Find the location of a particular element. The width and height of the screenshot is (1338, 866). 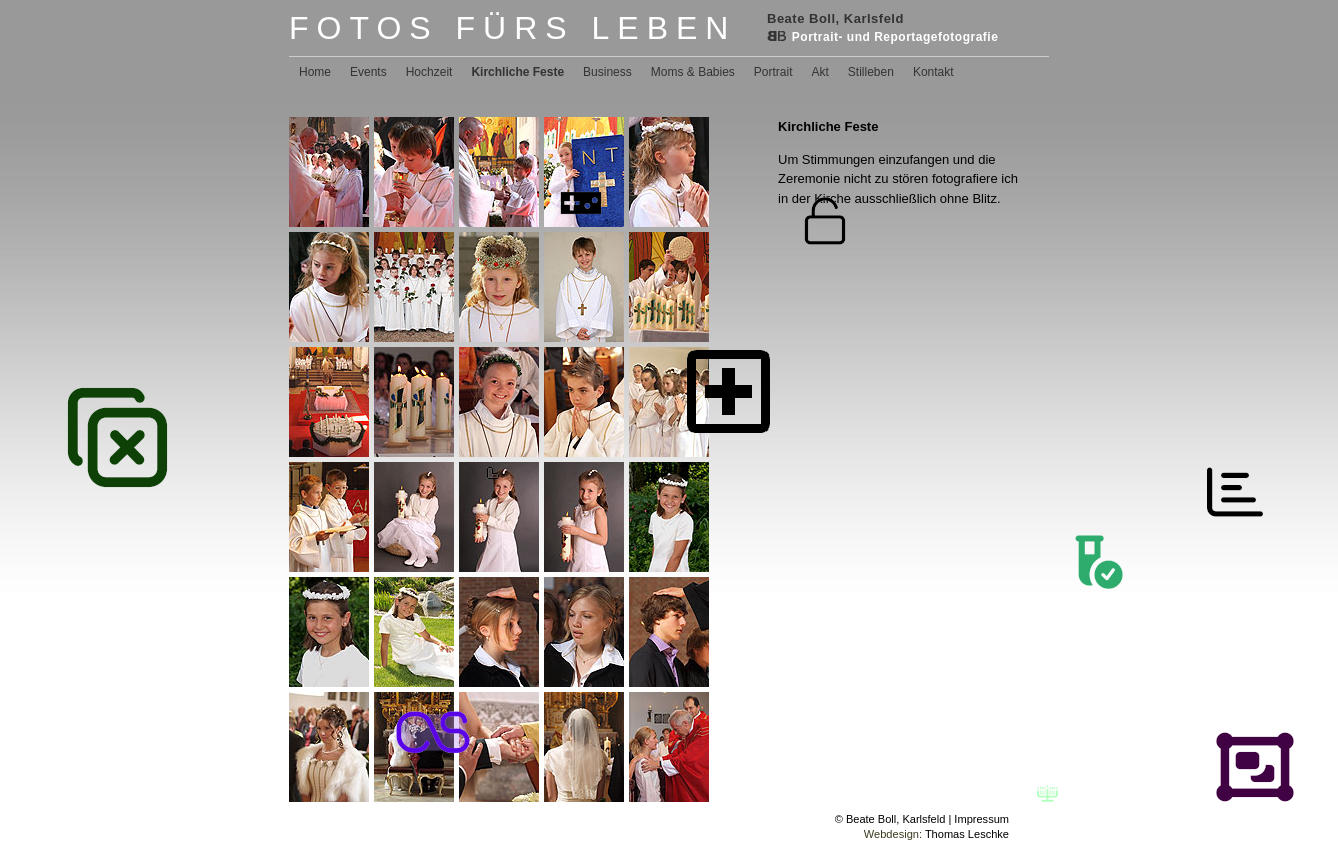

connect two paths with a straight corner join is located at coordinates (493, 473).